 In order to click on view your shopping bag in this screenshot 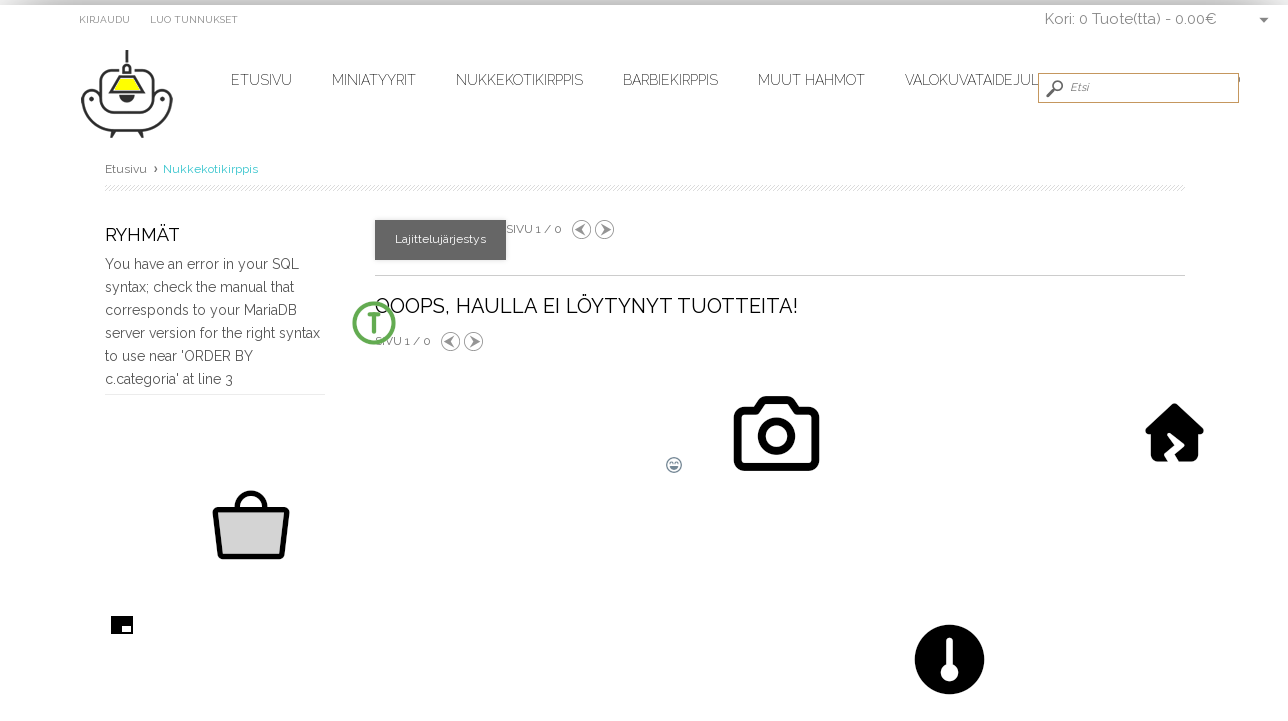, I will do `click(251, 529)`.